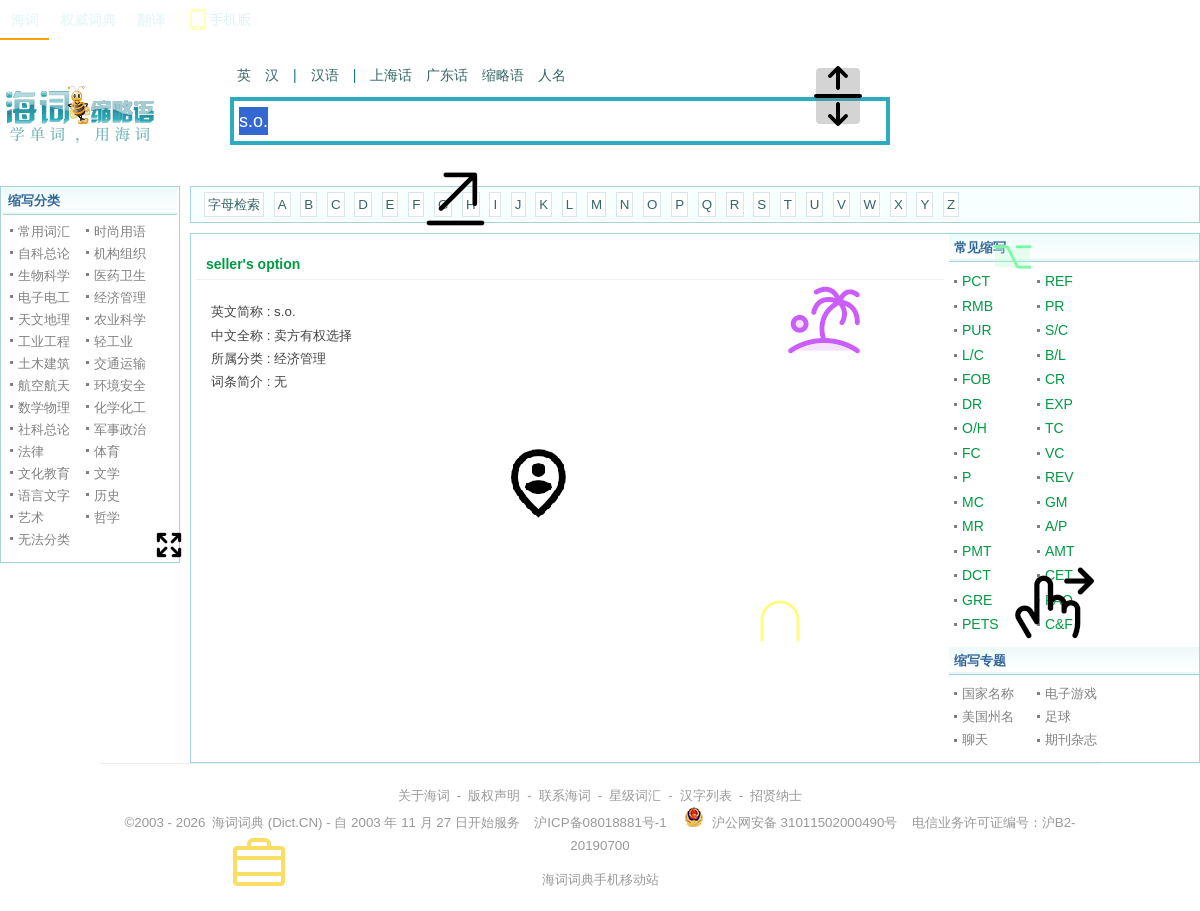 The width and height of the screenshot is (1200, 911). I want to click on expand content vertically, so click(838, 96).